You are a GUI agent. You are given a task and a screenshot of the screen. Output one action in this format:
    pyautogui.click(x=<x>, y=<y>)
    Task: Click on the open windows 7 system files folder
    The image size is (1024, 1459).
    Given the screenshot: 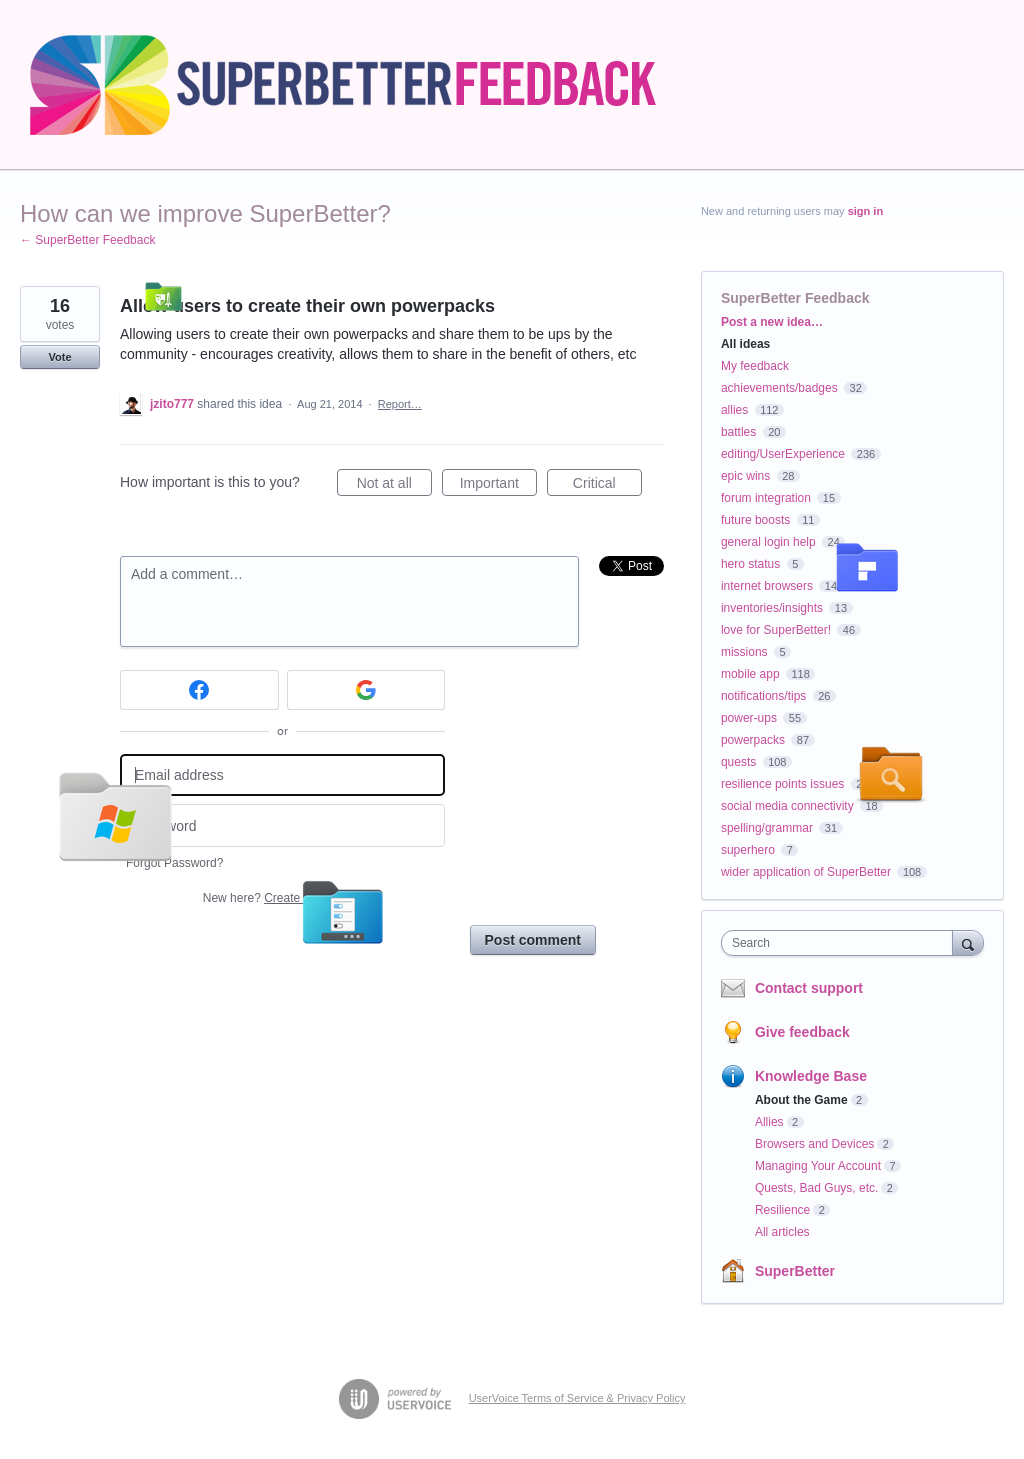 What is the action you would take?
    pyautogui.click(x=115, y=820)
    